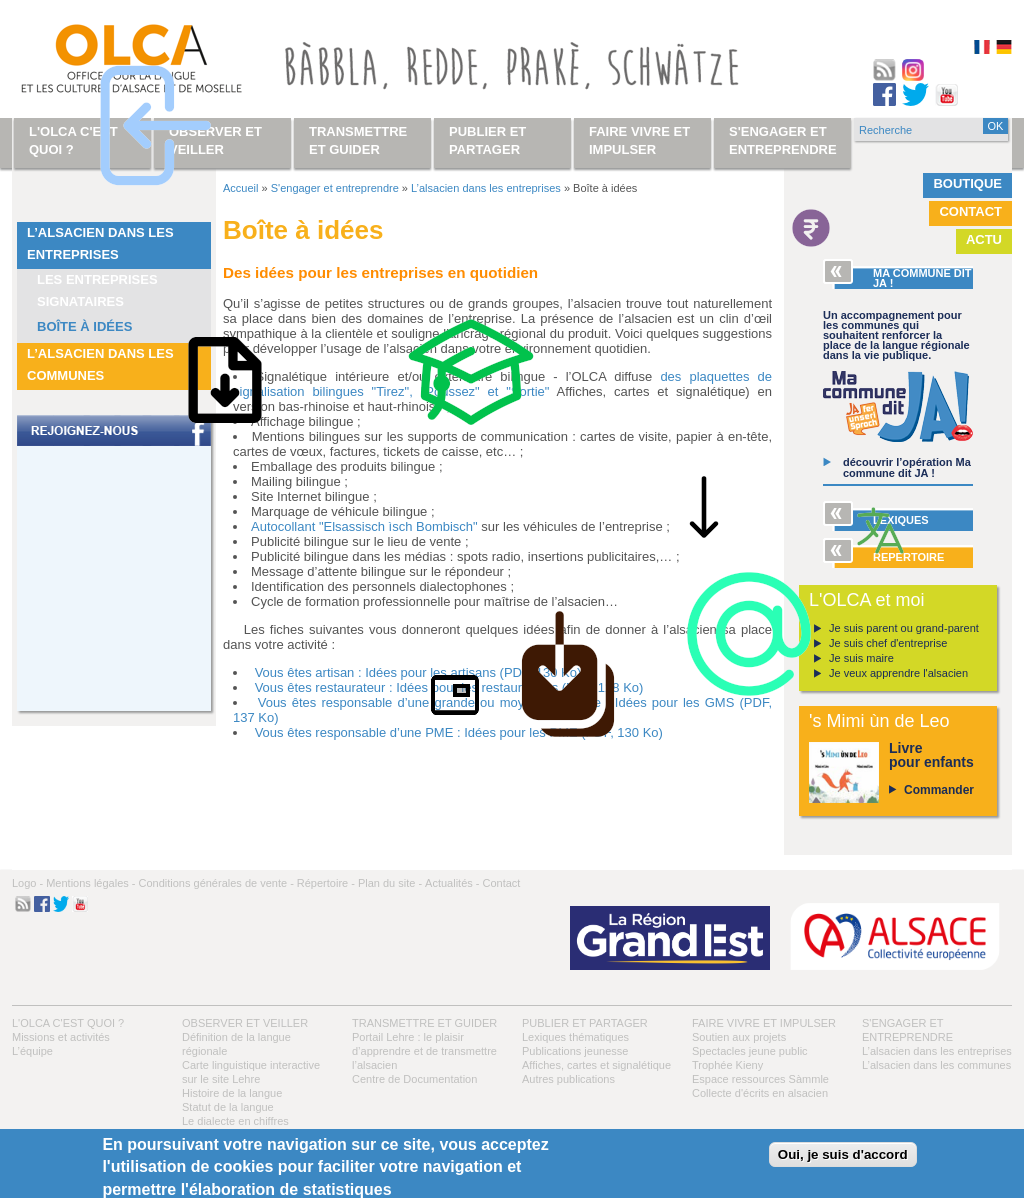  Describe the element at coordinates (471, 371) in the screenshot. I see `access education or learning features` at that location.